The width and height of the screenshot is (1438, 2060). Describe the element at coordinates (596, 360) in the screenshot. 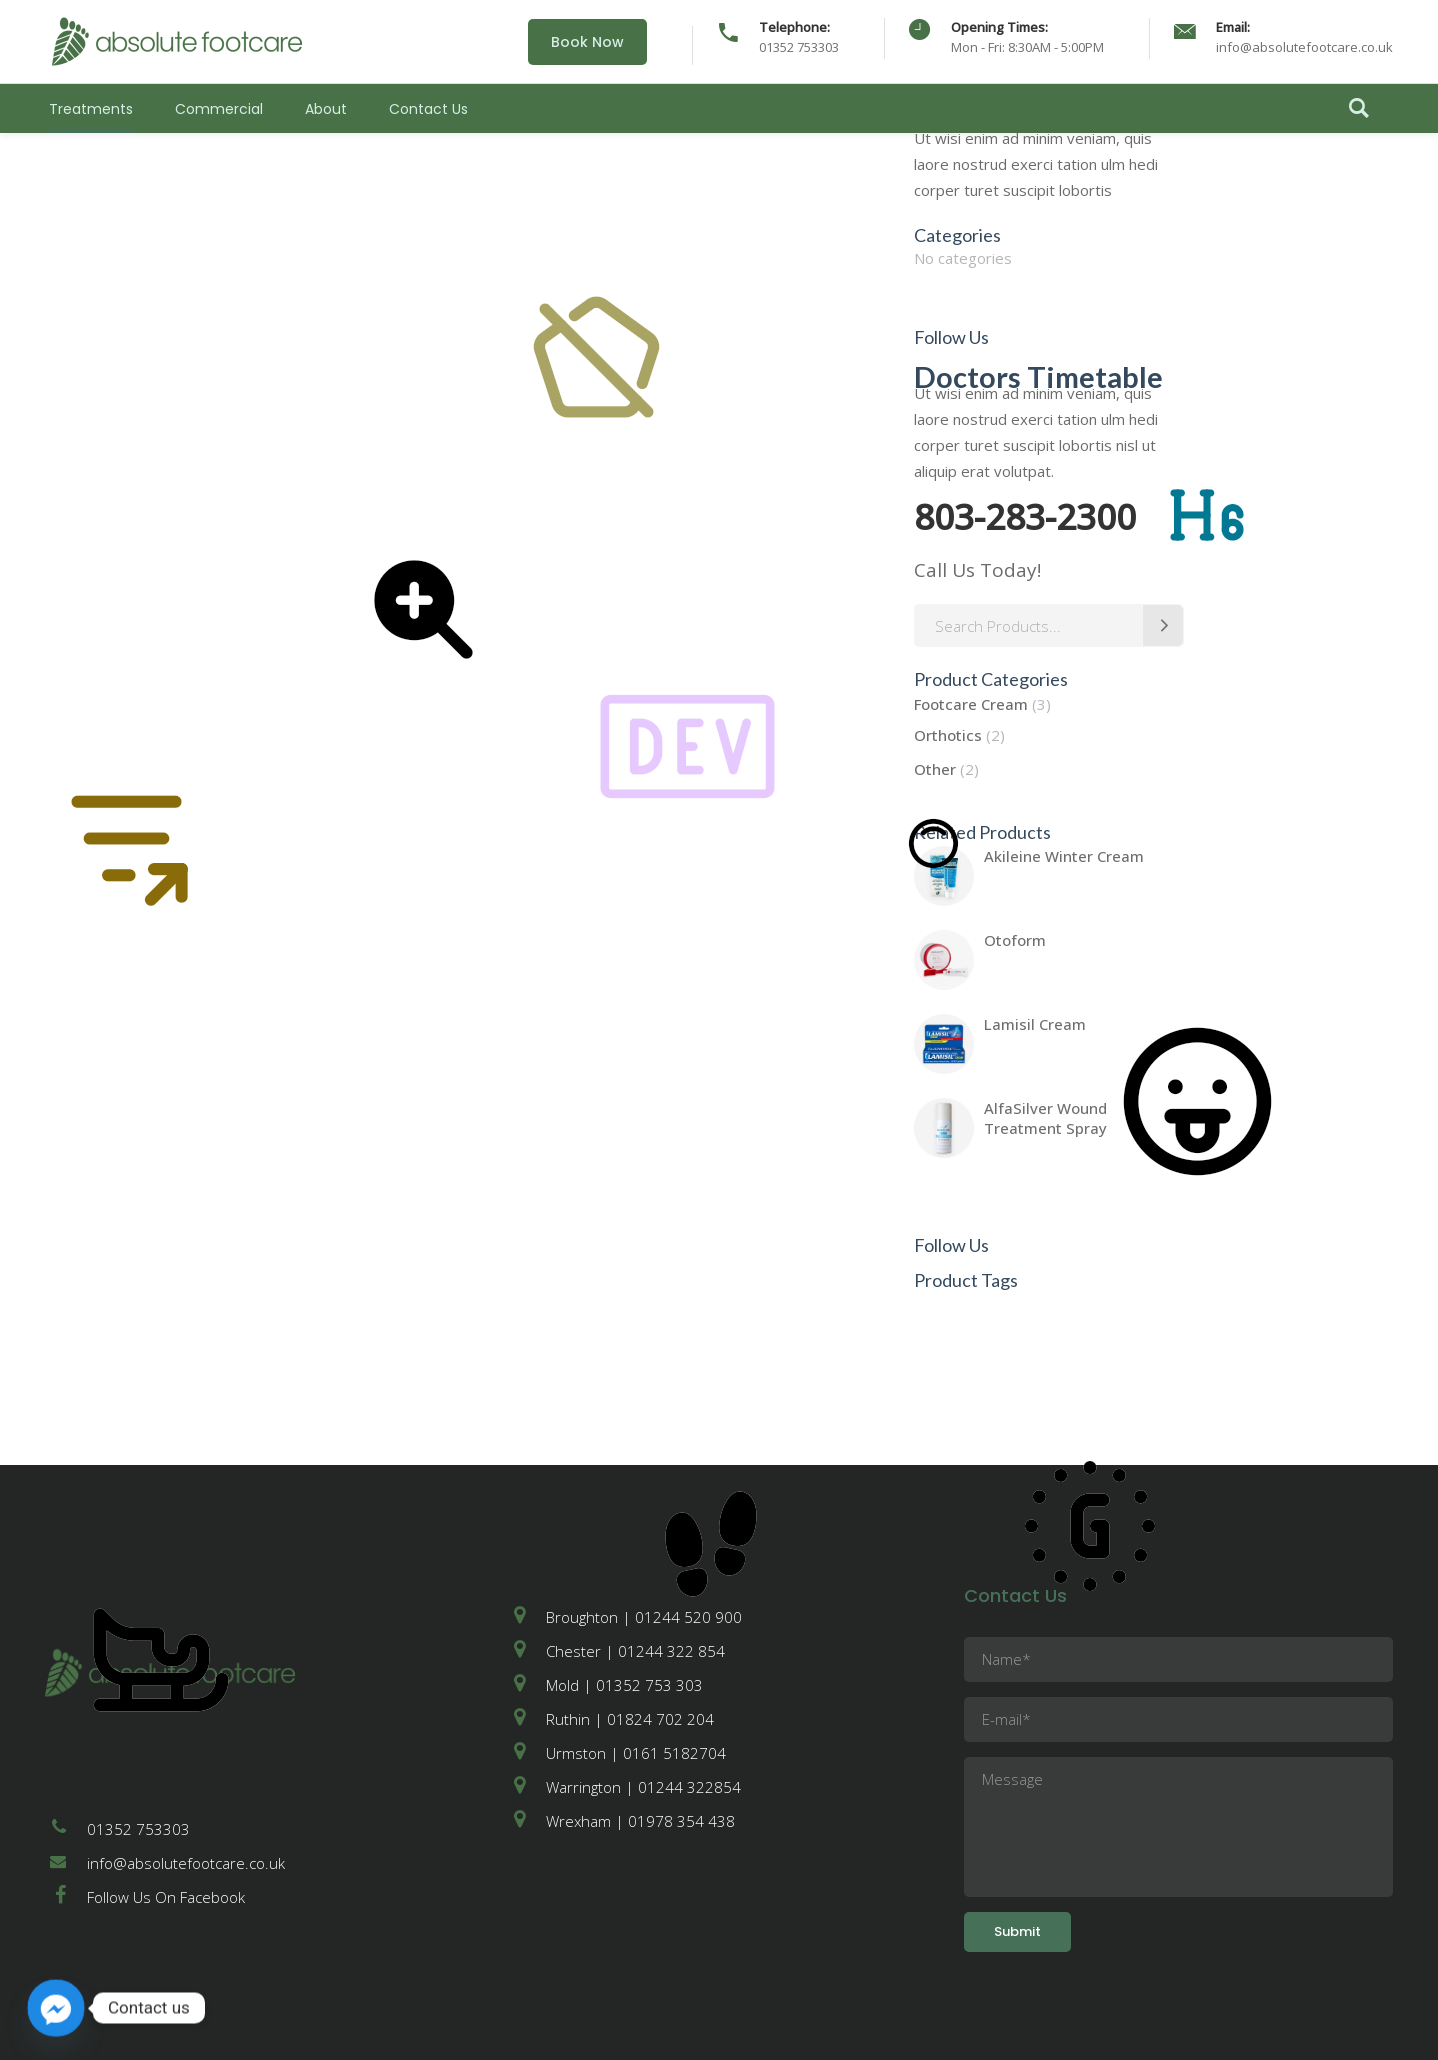

I see `indicates pentagon shape is disabled or unavailable` at that location.